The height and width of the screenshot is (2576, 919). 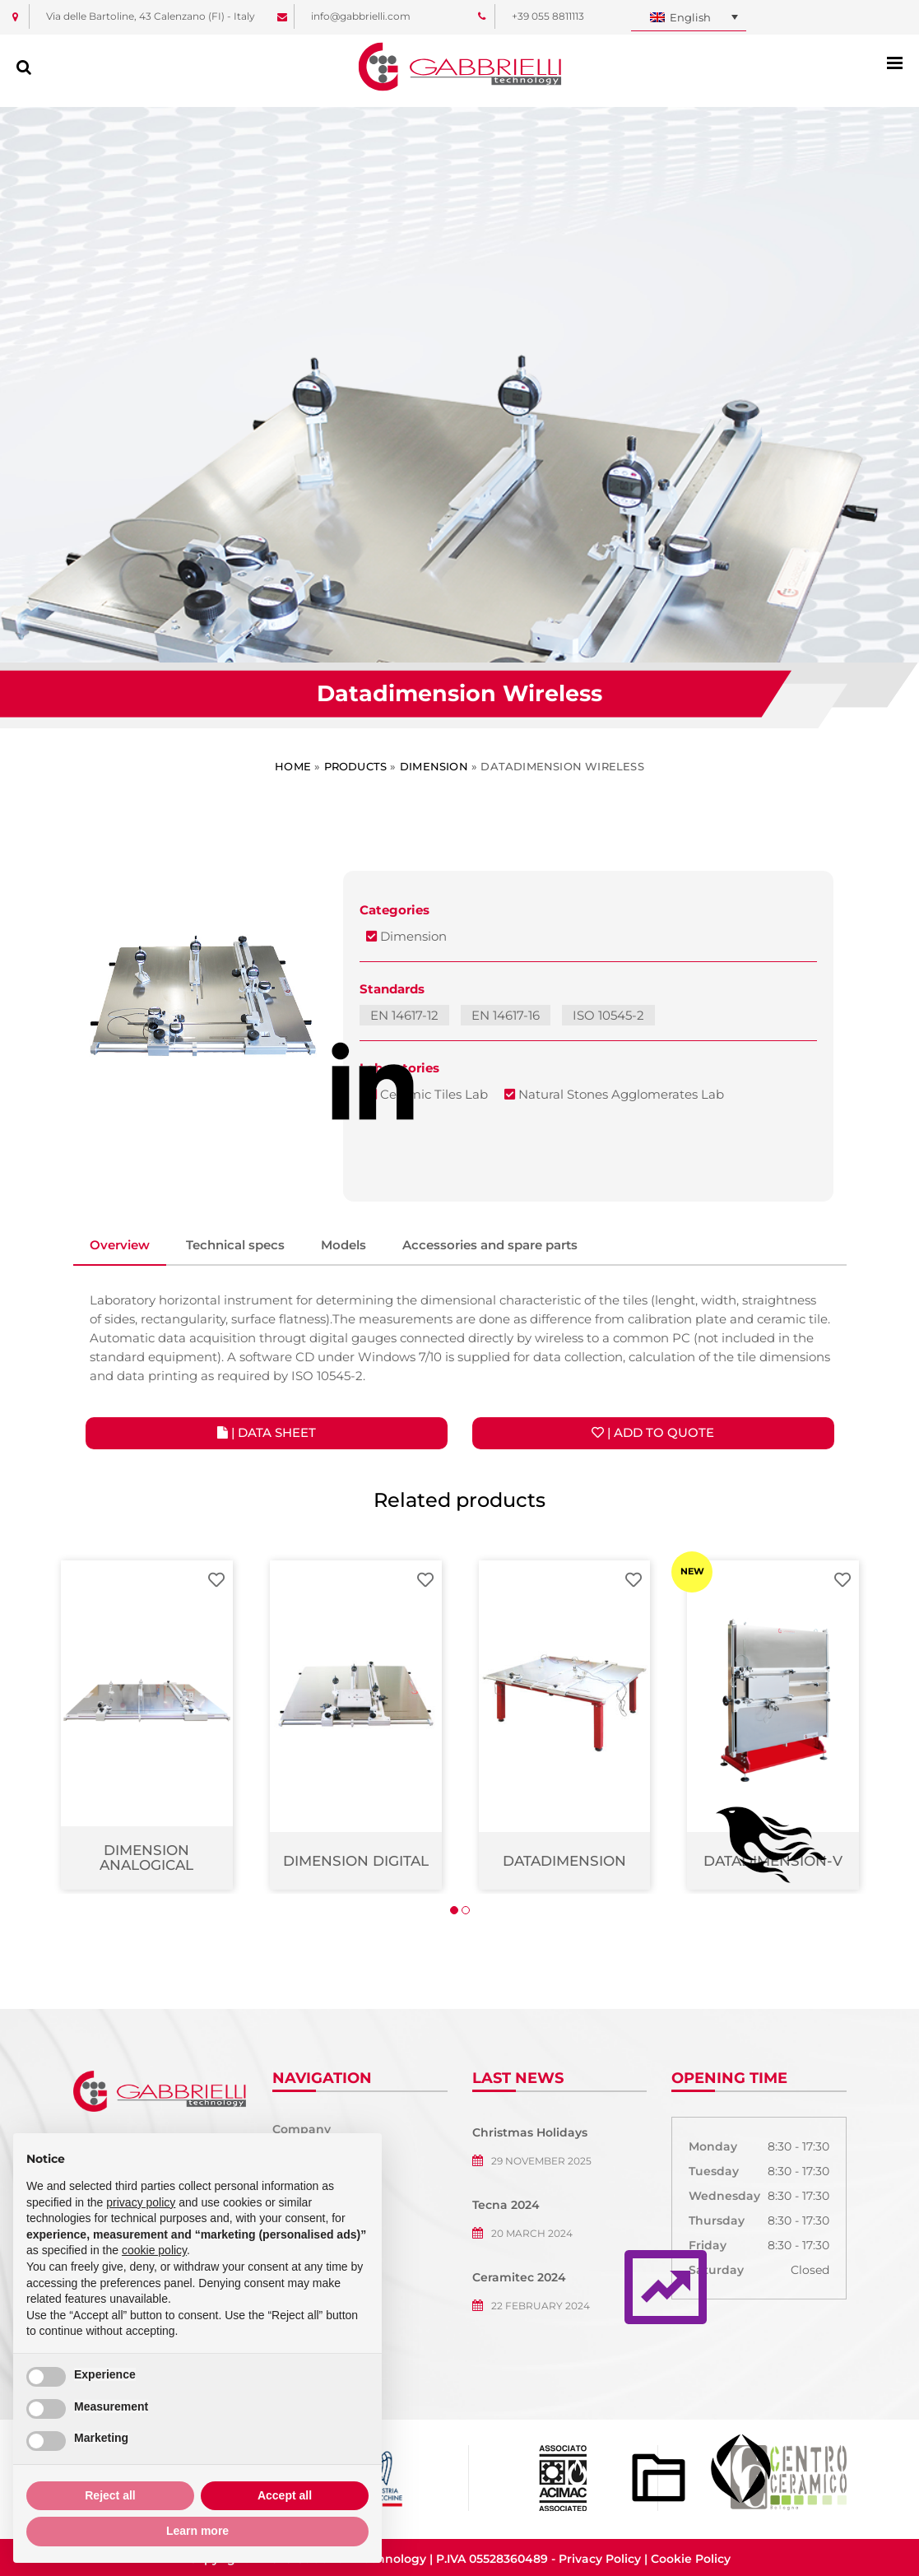 I want to click on phoenix framework logo, so click(x=771, y=1844).